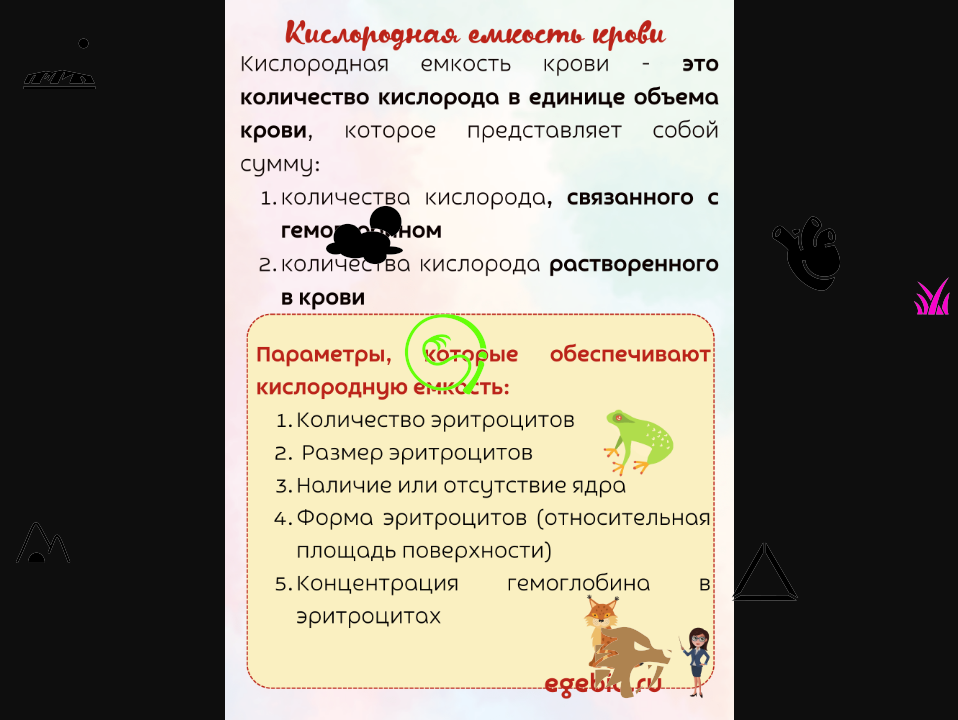  I want to click on select saber-toothed cat character or avatar, so click(633, 662).